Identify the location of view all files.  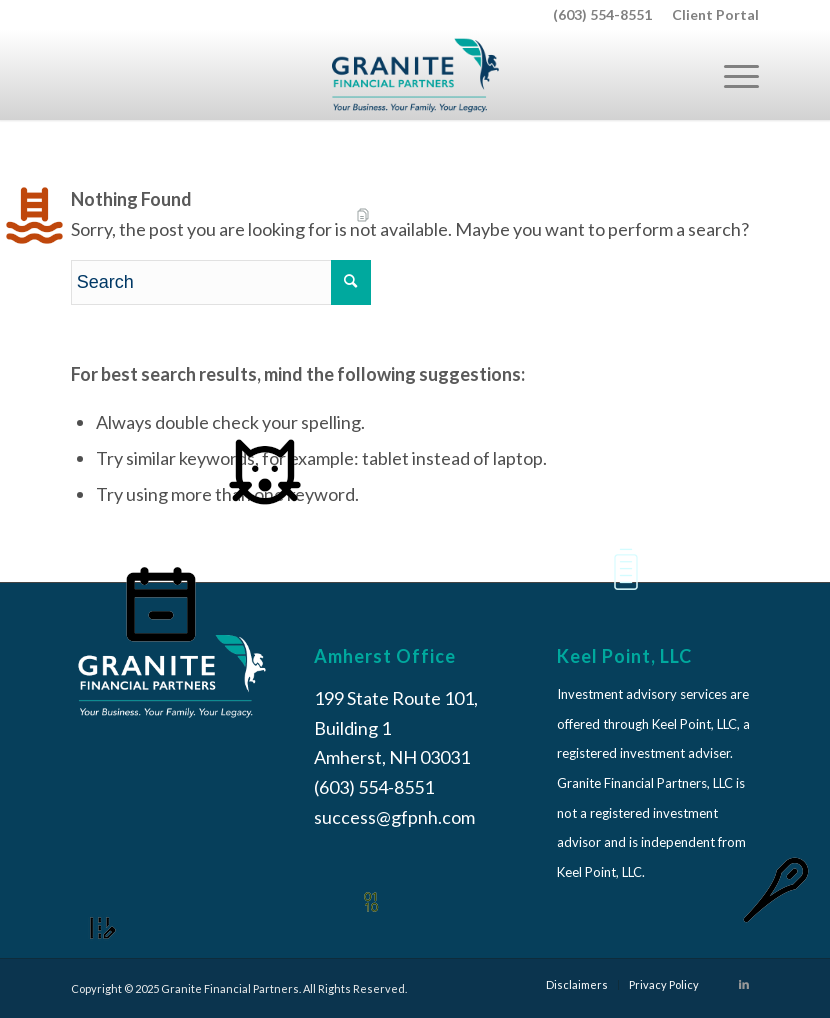
(363, 215).